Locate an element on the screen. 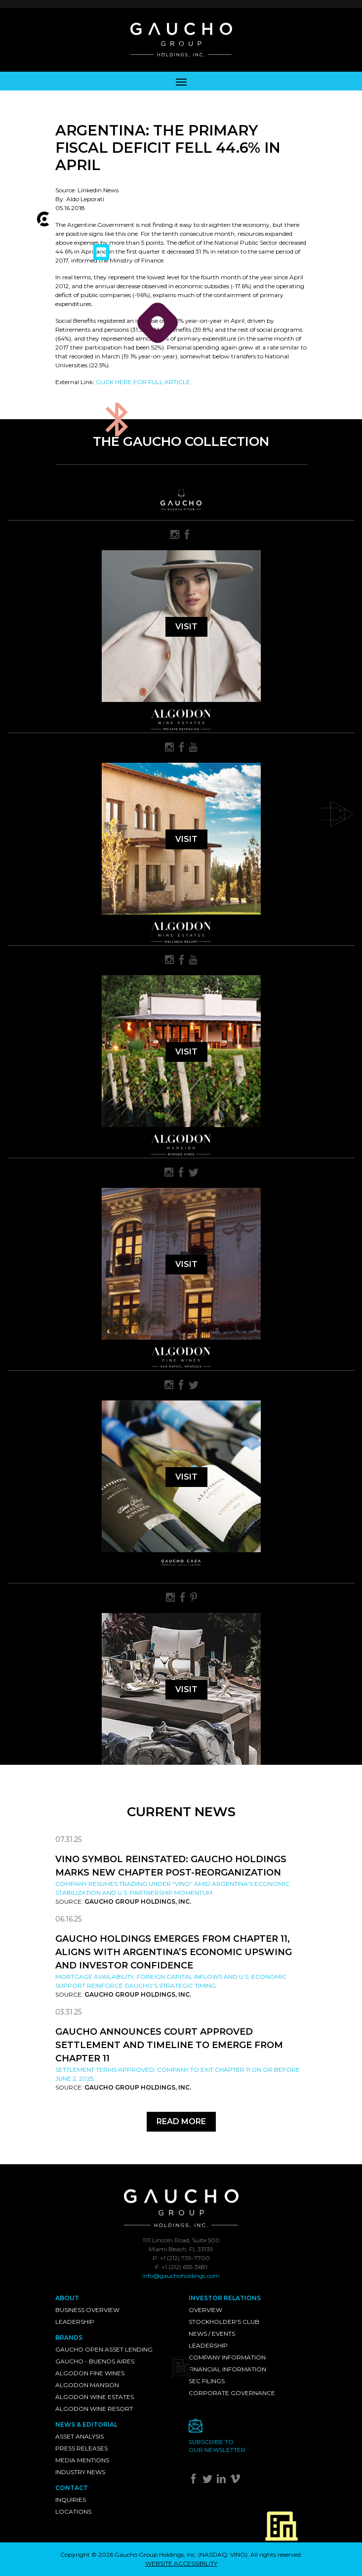 The image size is (362, 2576). find nearby hotels is located at coordinates (282, 2526).